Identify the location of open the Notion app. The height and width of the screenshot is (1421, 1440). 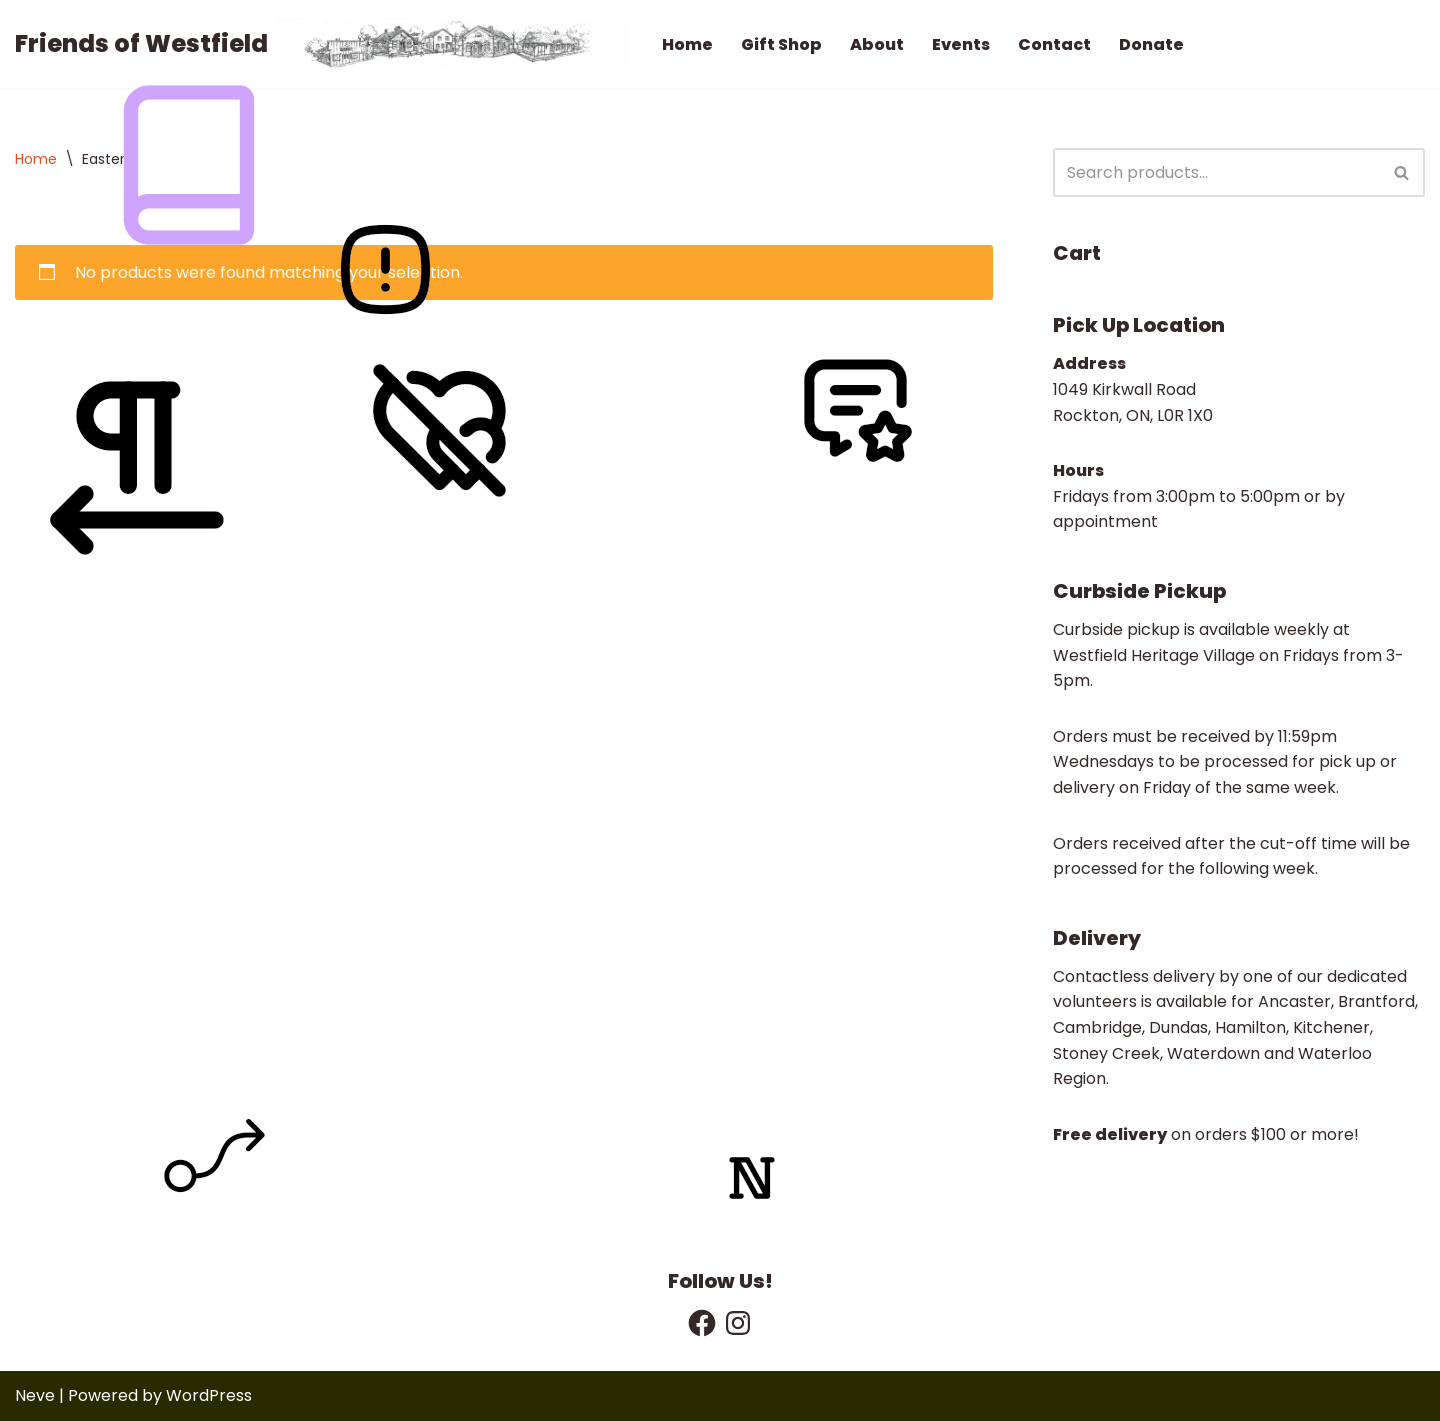
(752, 1178).